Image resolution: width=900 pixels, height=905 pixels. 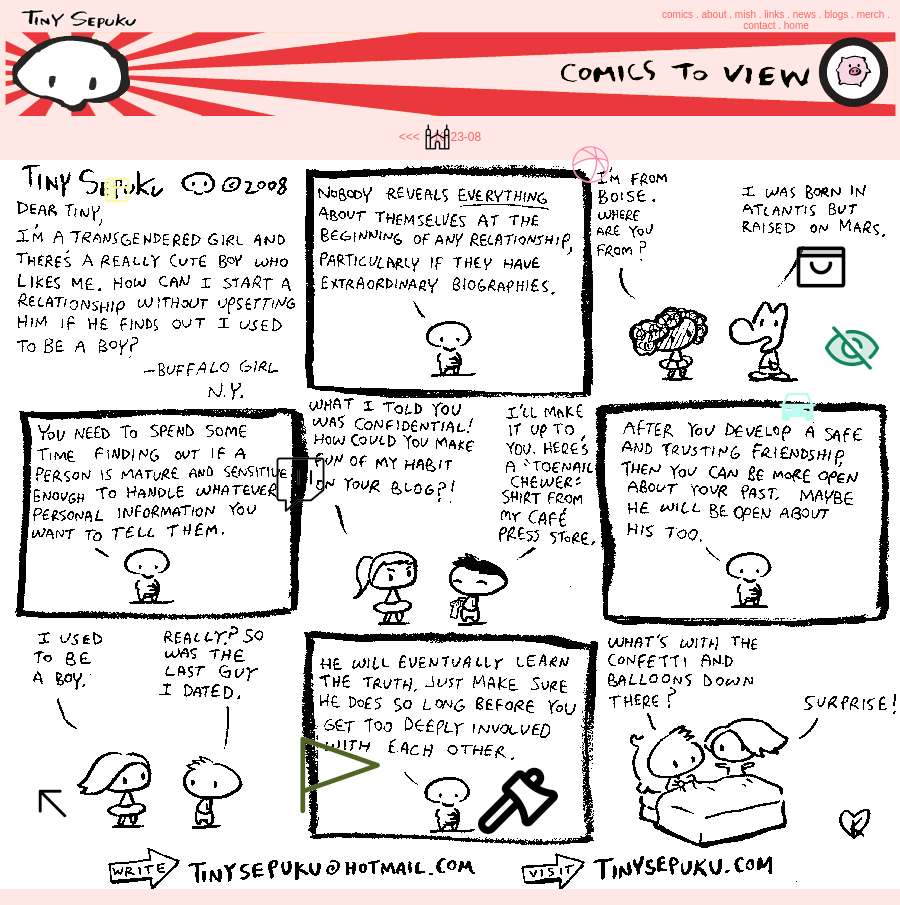 What do you see at coordinates (518, 804) in the screenshot?
I see `access crafting or building tools` at bounding box center [518, 804].